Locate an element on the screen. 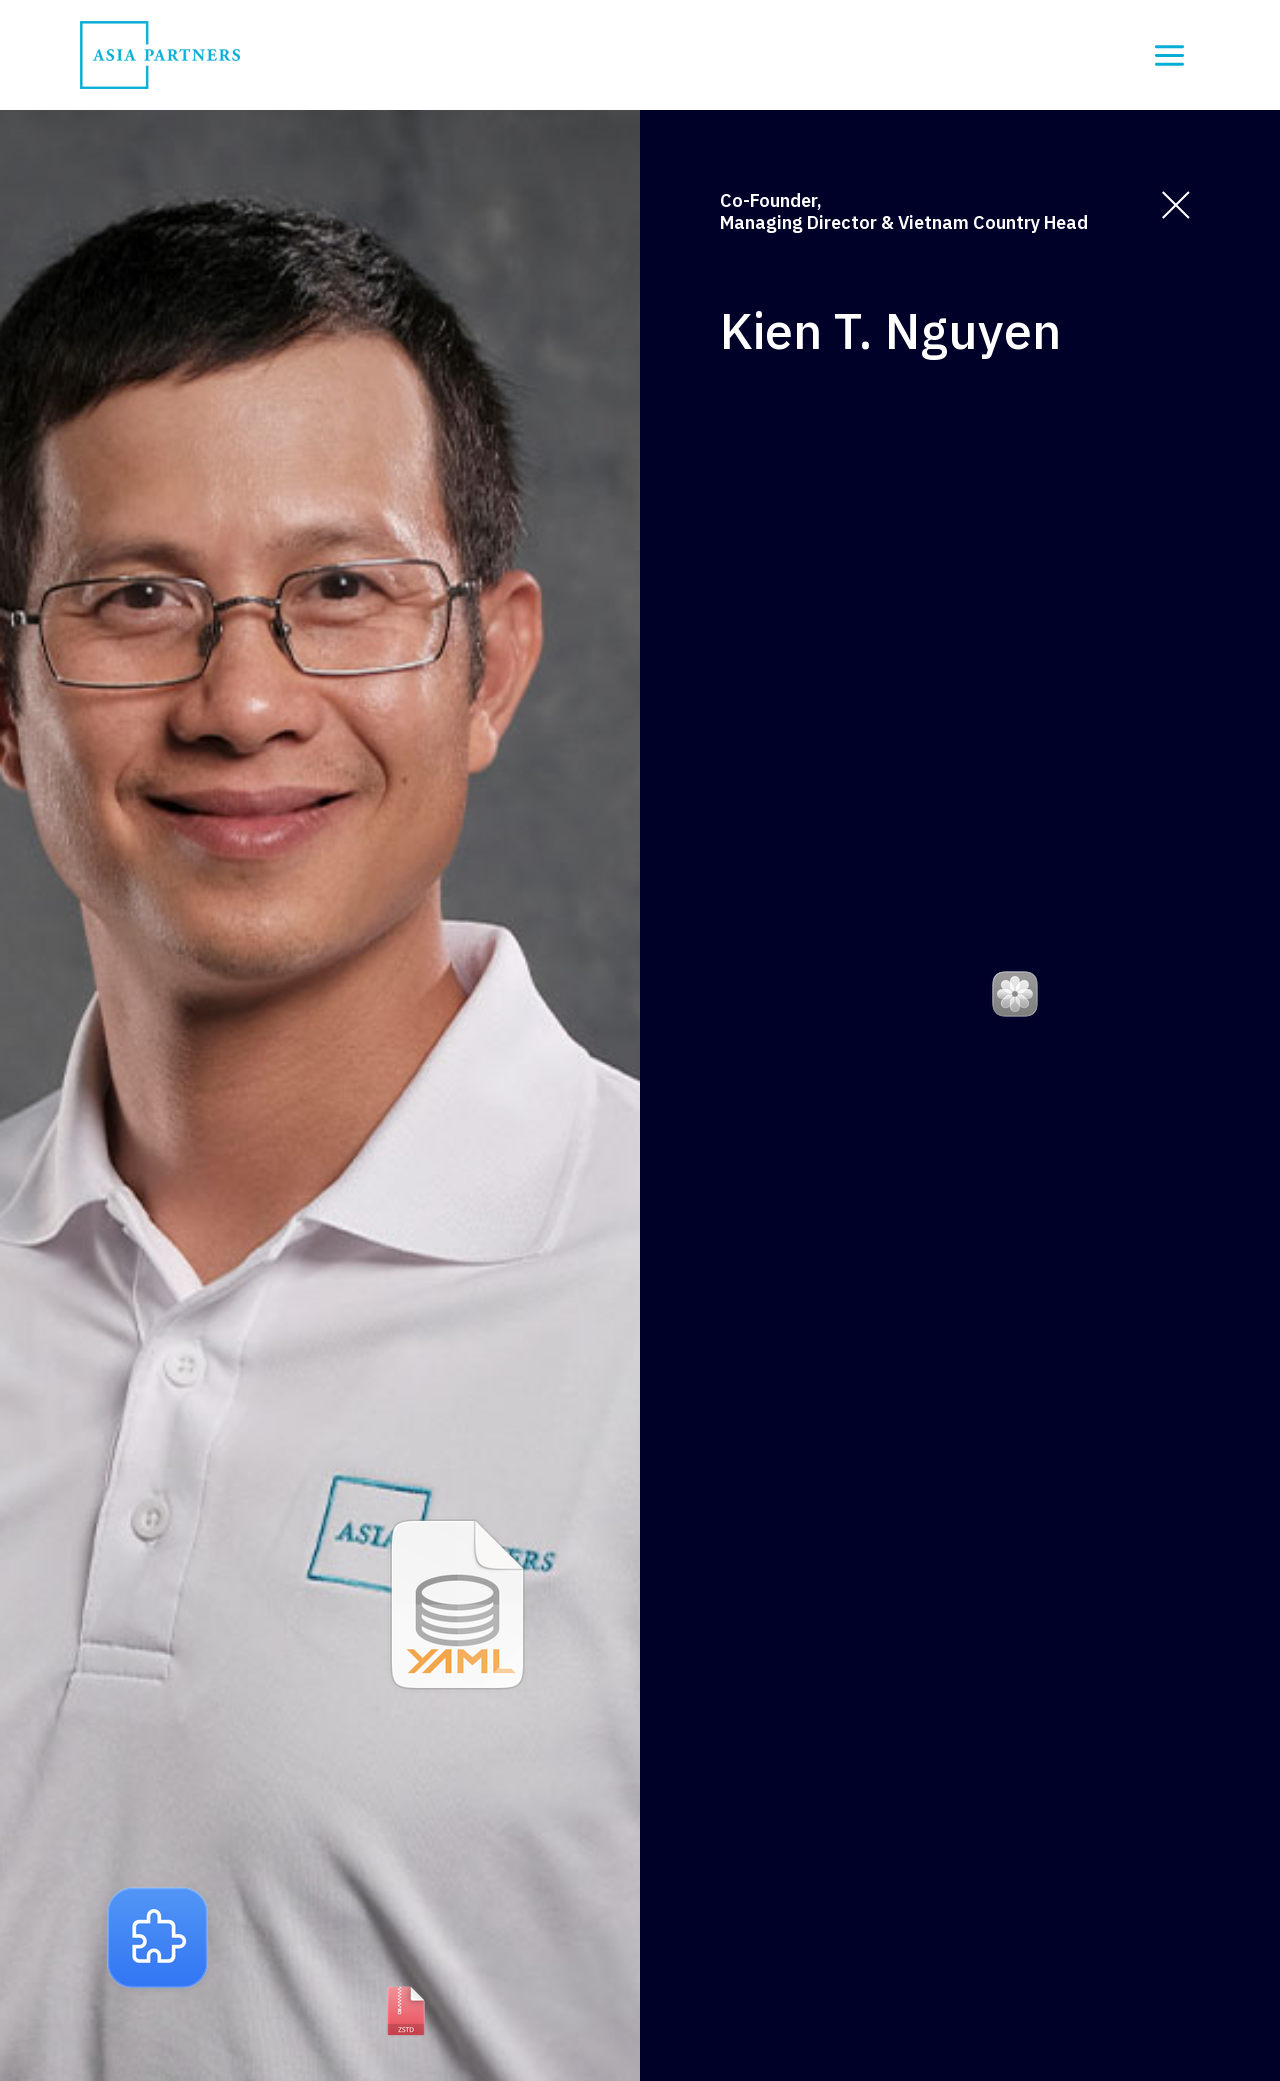  a yaml configuration file is located at coordinates (457, 1604).